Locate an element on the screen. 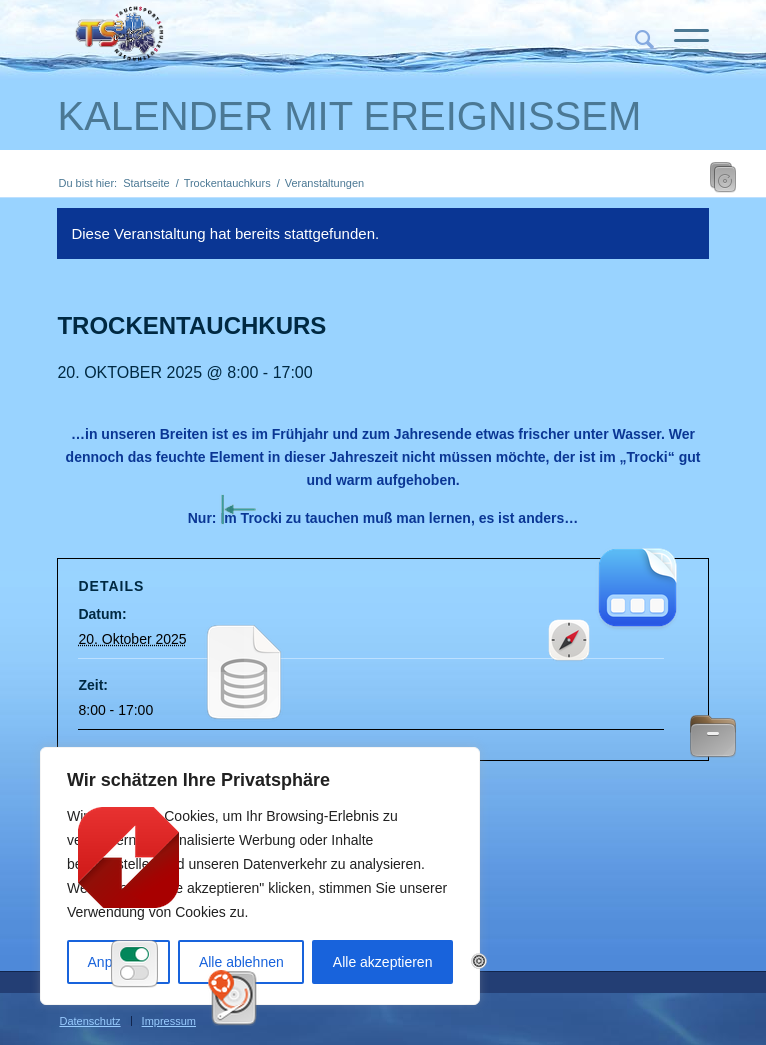 Image resolution: width=766 pixels, height=1045 pixels. launch the ubiquity installer for ubuntu linux is located at coordinates (234, 998).